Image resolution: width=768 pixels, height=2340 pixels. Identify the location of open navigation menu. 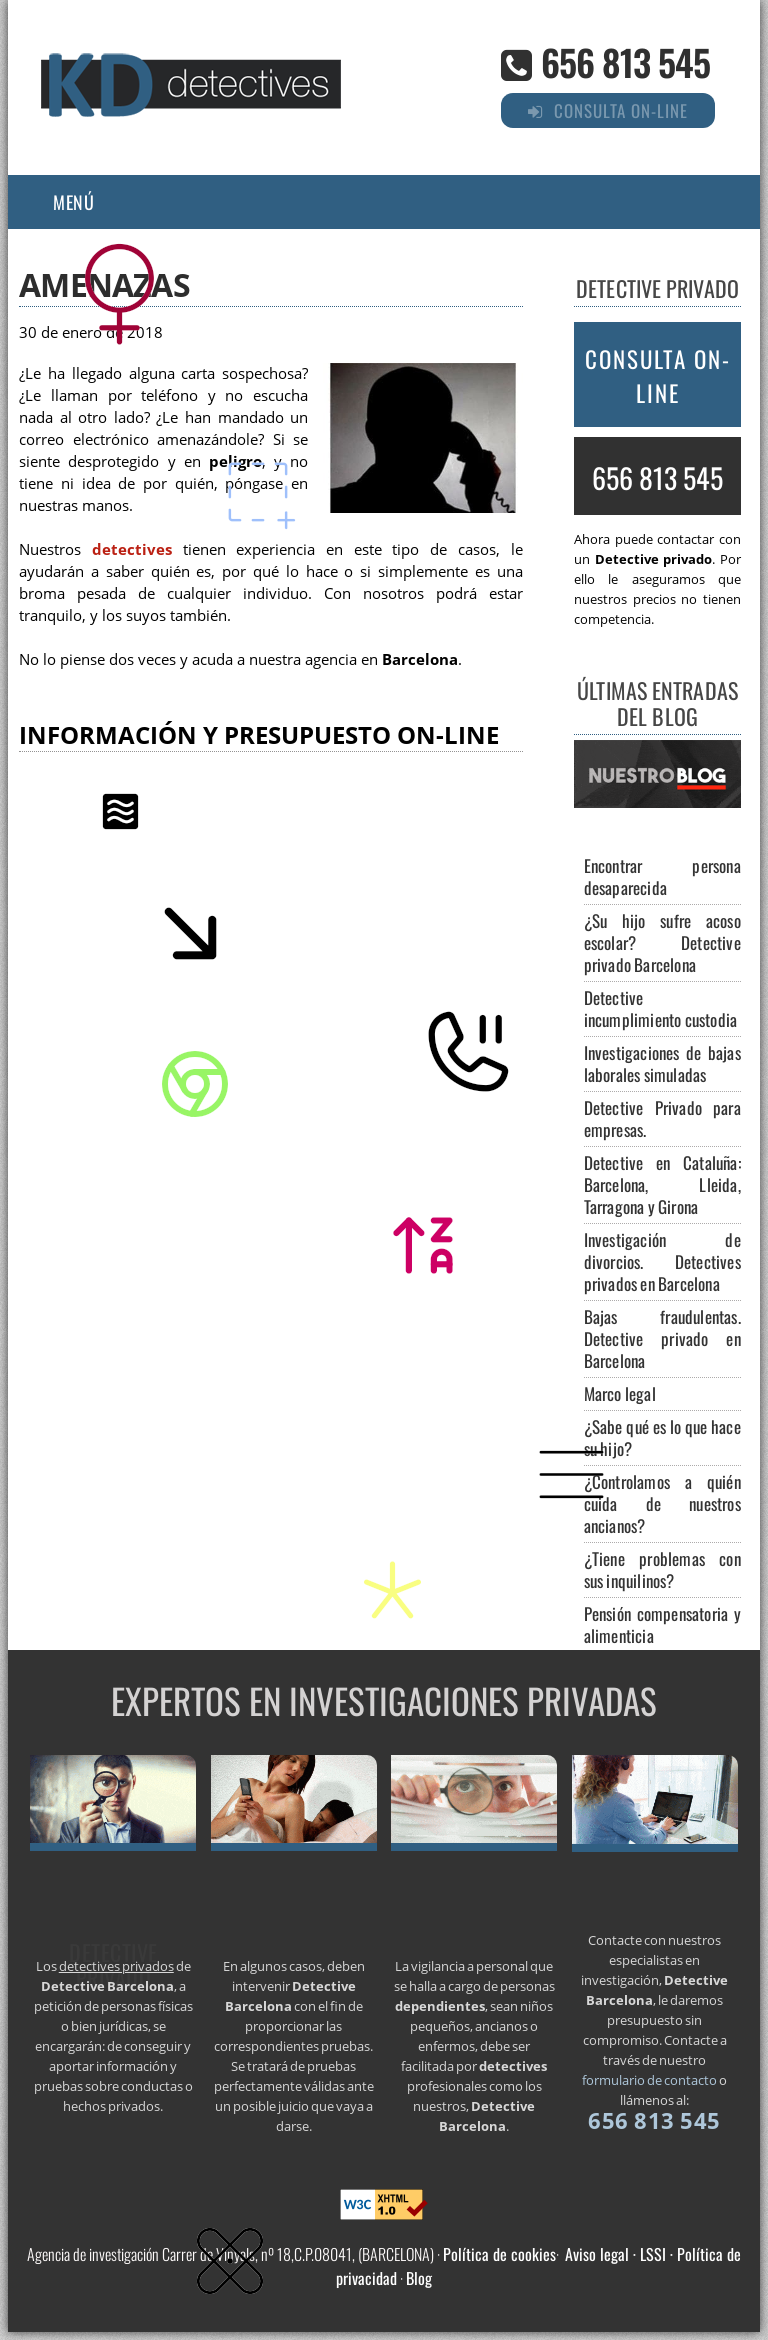
(571, 1474).